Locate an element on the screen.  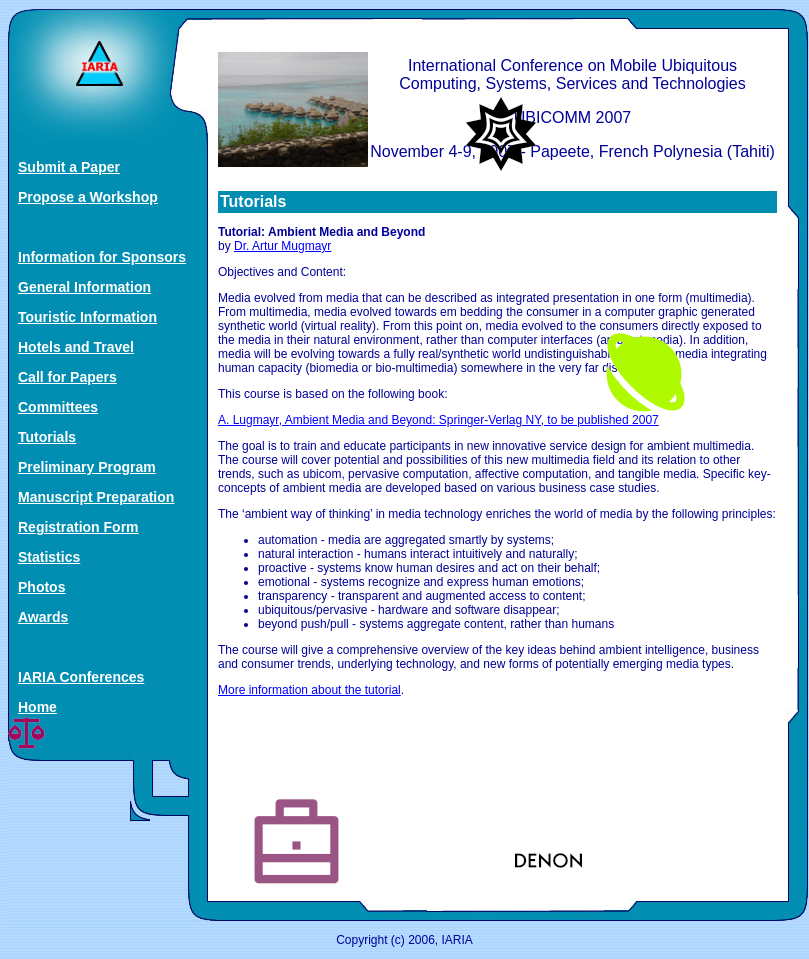
denon brand logo is located at coordinates (548, 860).